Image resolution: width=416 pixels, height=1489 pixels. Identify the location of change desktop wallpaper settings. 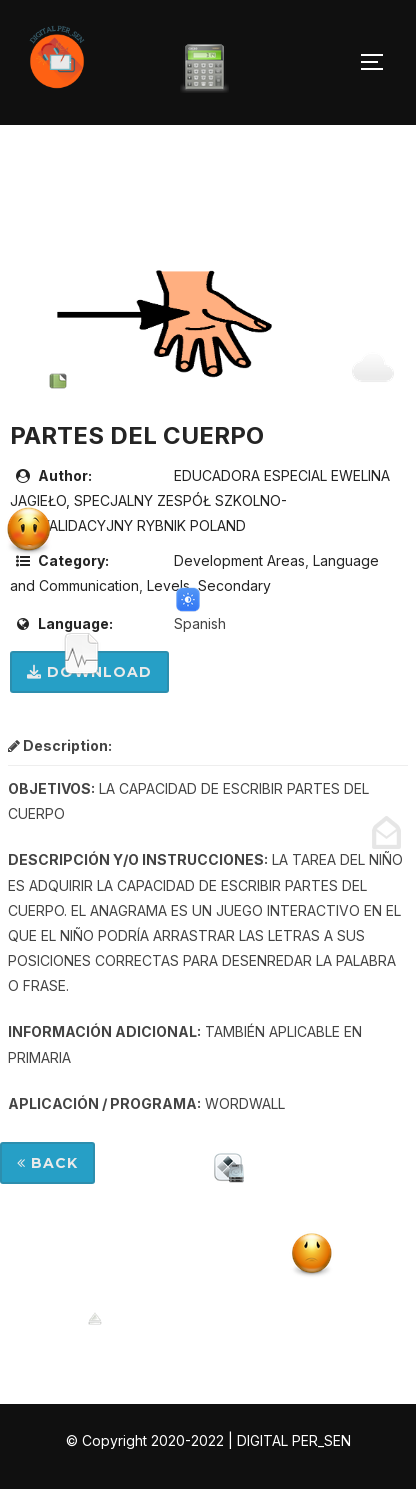
(58, 381).